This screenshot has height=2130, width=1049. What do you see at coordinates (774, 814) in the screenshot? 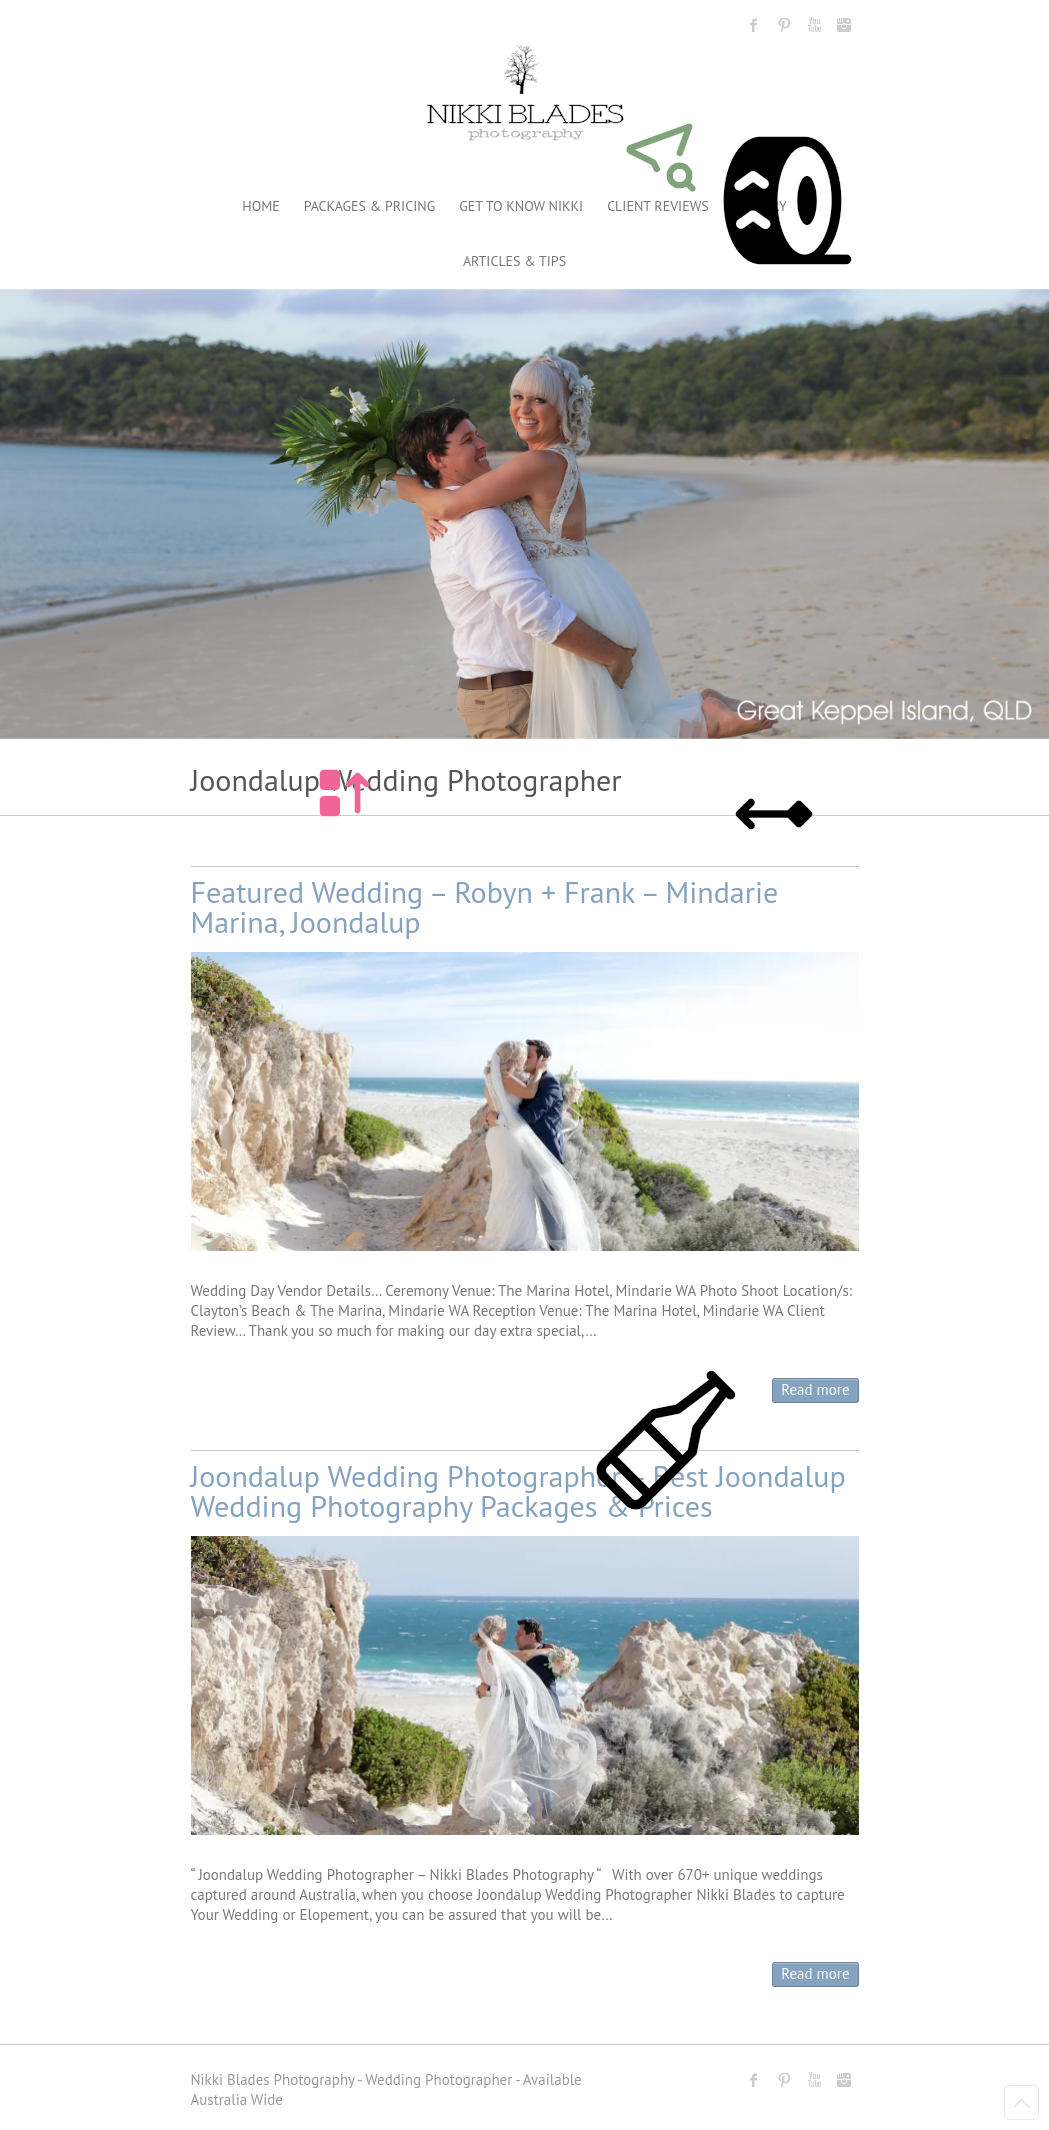
I see `go back or return to previous step` at bounding box center [774, 814].